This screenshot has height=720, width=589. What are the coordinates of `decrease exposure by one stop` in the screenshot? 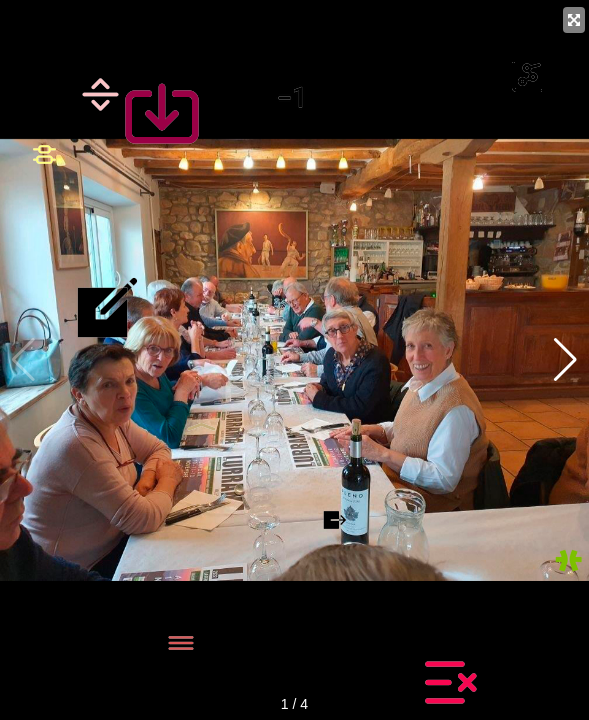 It's located at (291, 98).